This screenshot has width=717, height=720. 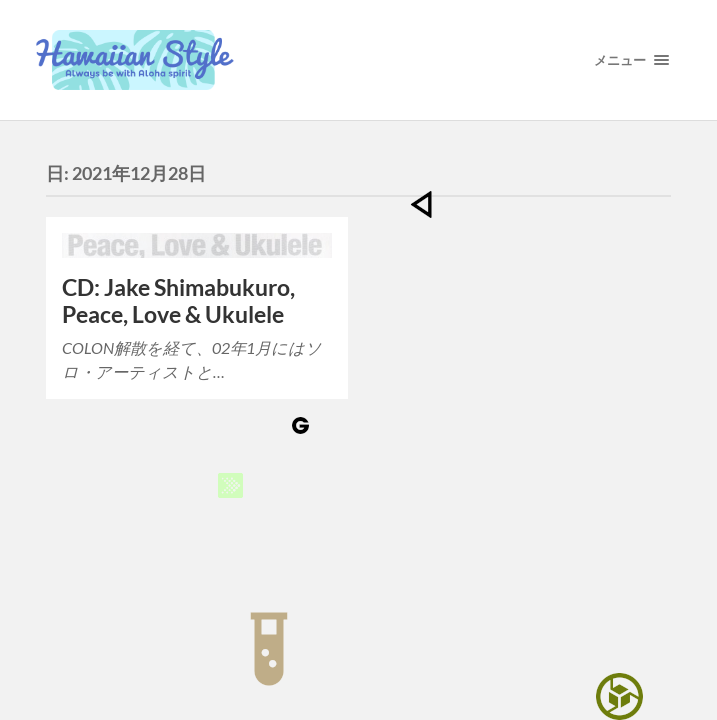 What do you see at coordinates (269, 649) in the screenshot?
I see `access lab results or medical tests` at bounding box center [269, 649].